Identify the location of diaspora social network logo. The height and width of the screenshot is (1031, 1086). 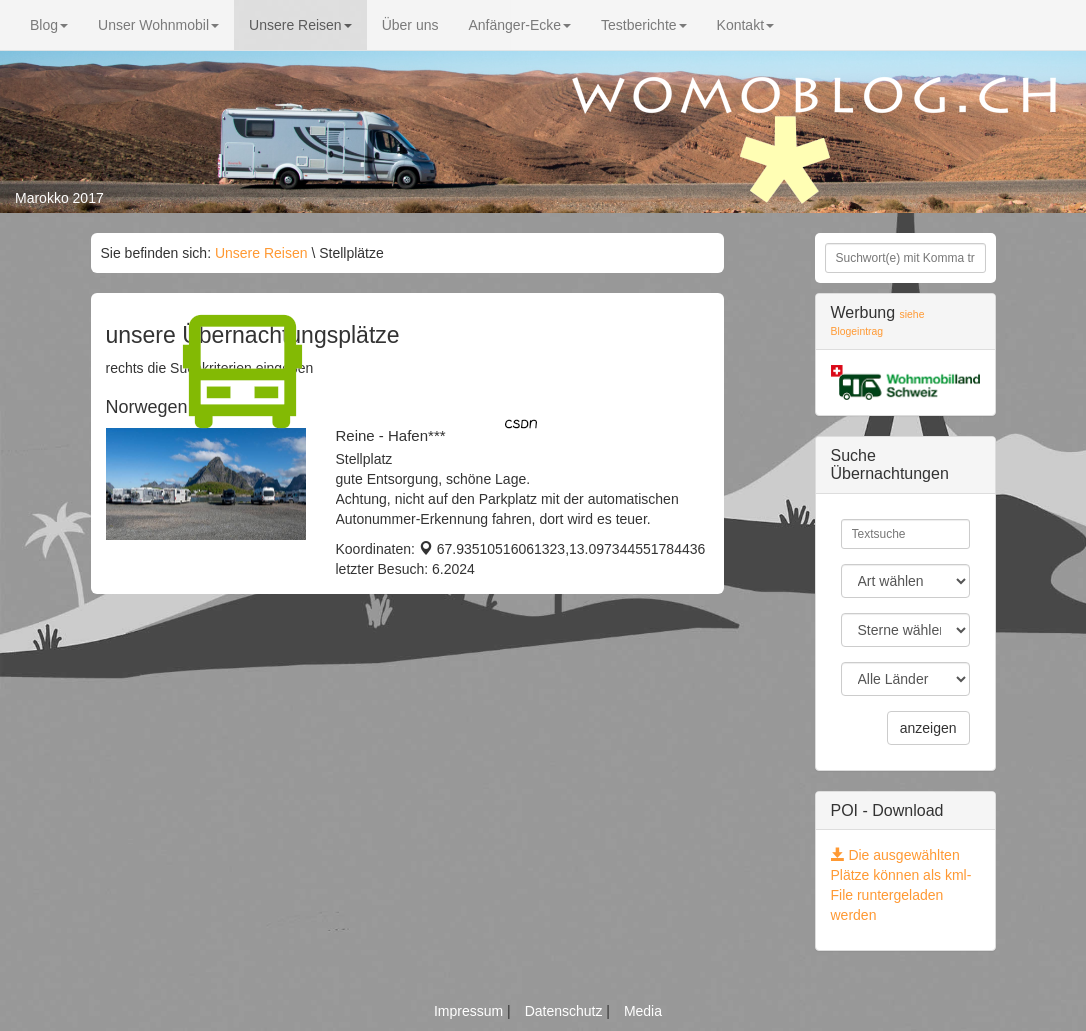
(785, 160).